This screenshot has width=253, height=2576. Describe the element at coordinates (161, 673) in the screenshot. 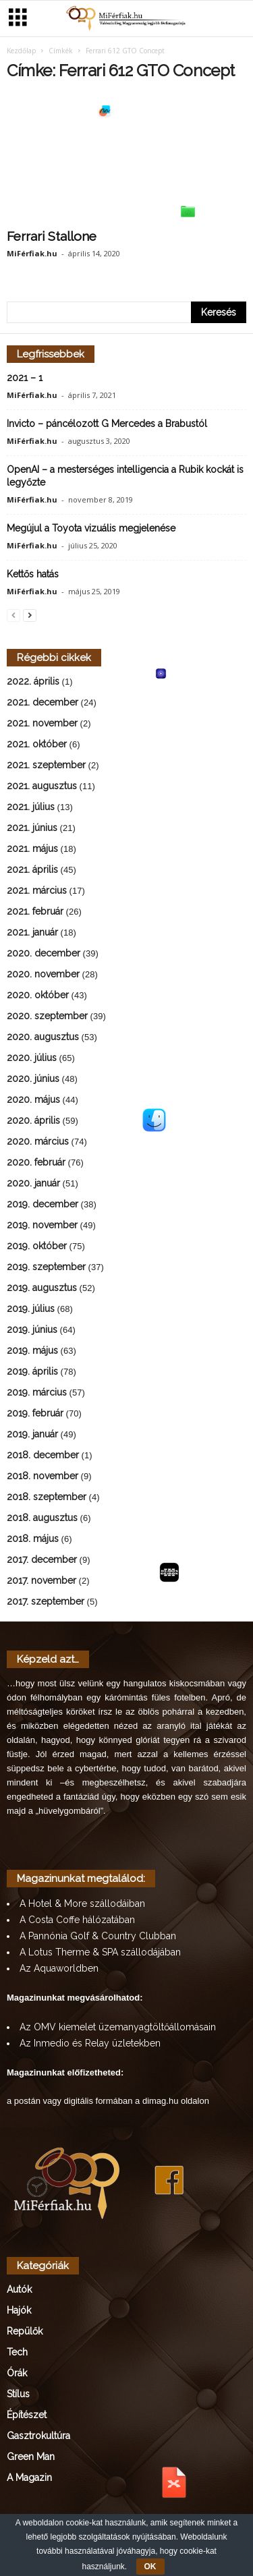

I see `open the clip video editing app` at that location.